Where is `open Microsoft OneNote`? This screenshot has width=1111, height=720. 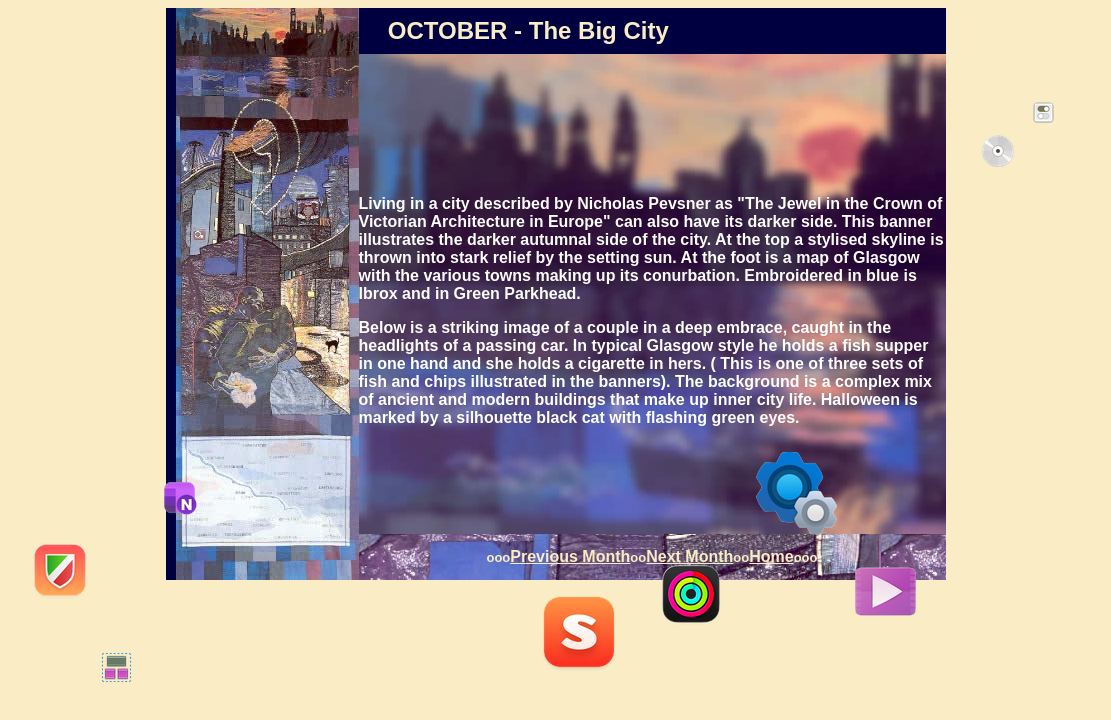 open Microsoft OneNote is located at coordinates (179, 497).